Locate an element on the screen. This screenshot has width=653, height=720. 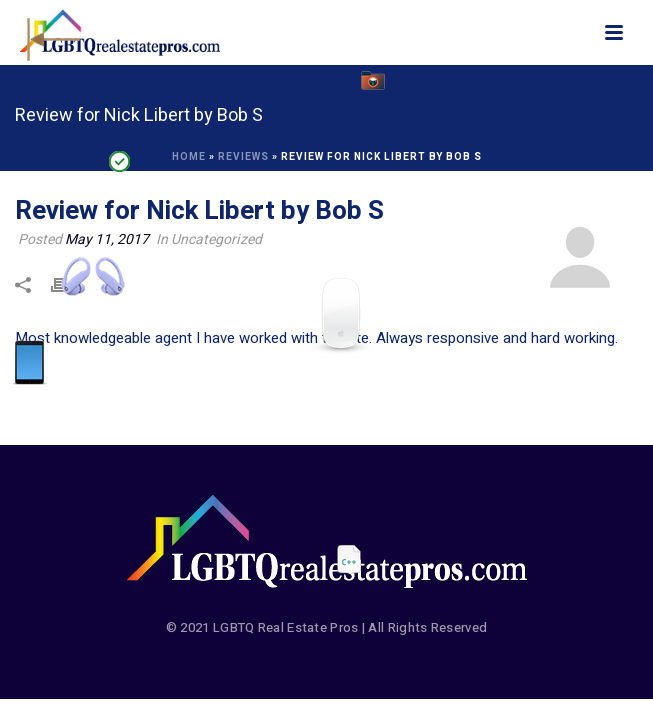
guest user account is located at coordinates (580, 257).